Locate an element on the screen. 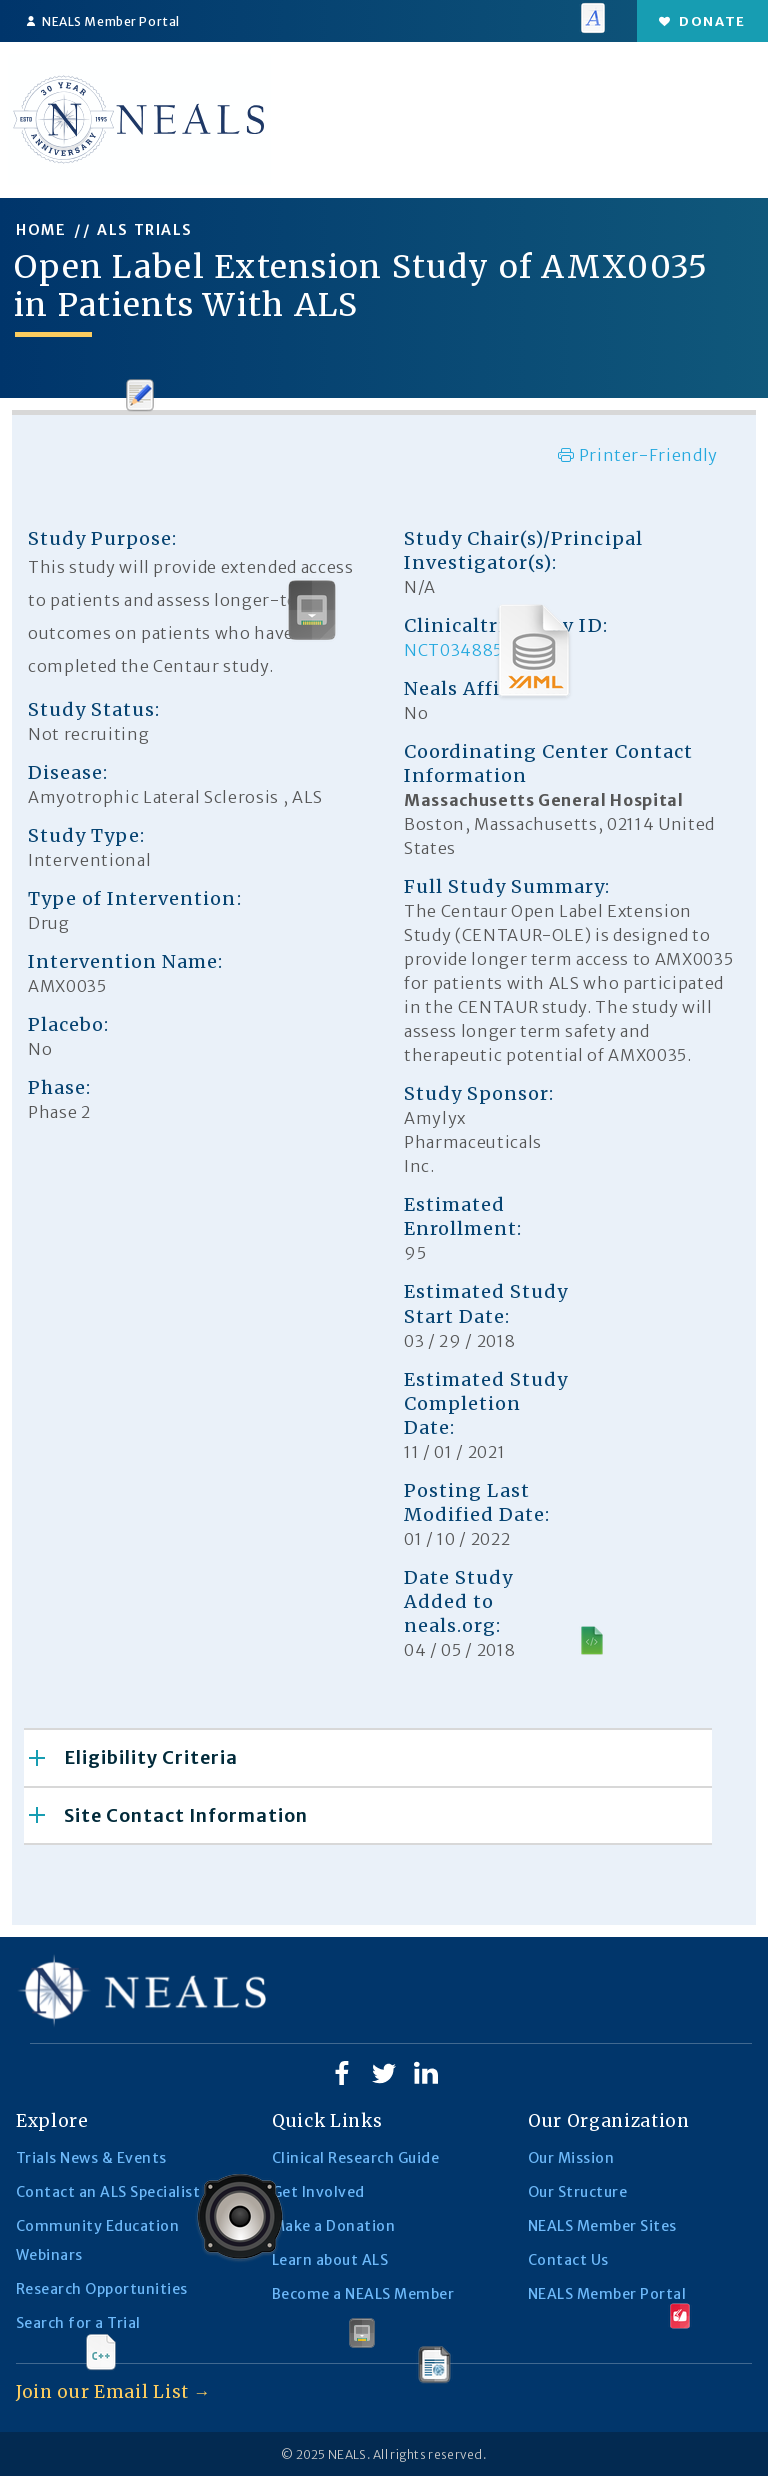 This screenshot has width=768, height=2476. adjust speaker or audio output settings is located at coordinates (240, 2216).